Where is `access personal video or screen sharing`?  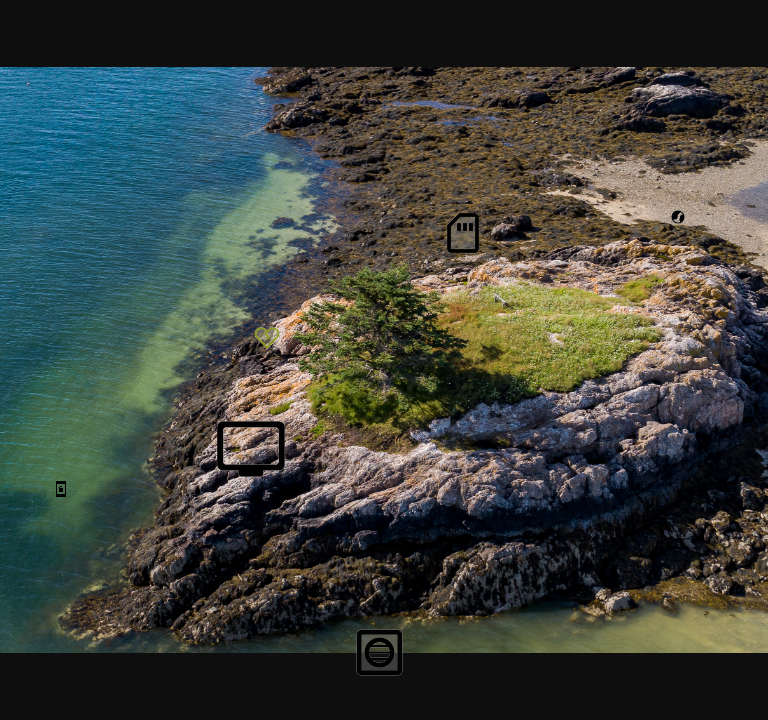 access personal video or screen sharing is located at coordinates (251, 449).